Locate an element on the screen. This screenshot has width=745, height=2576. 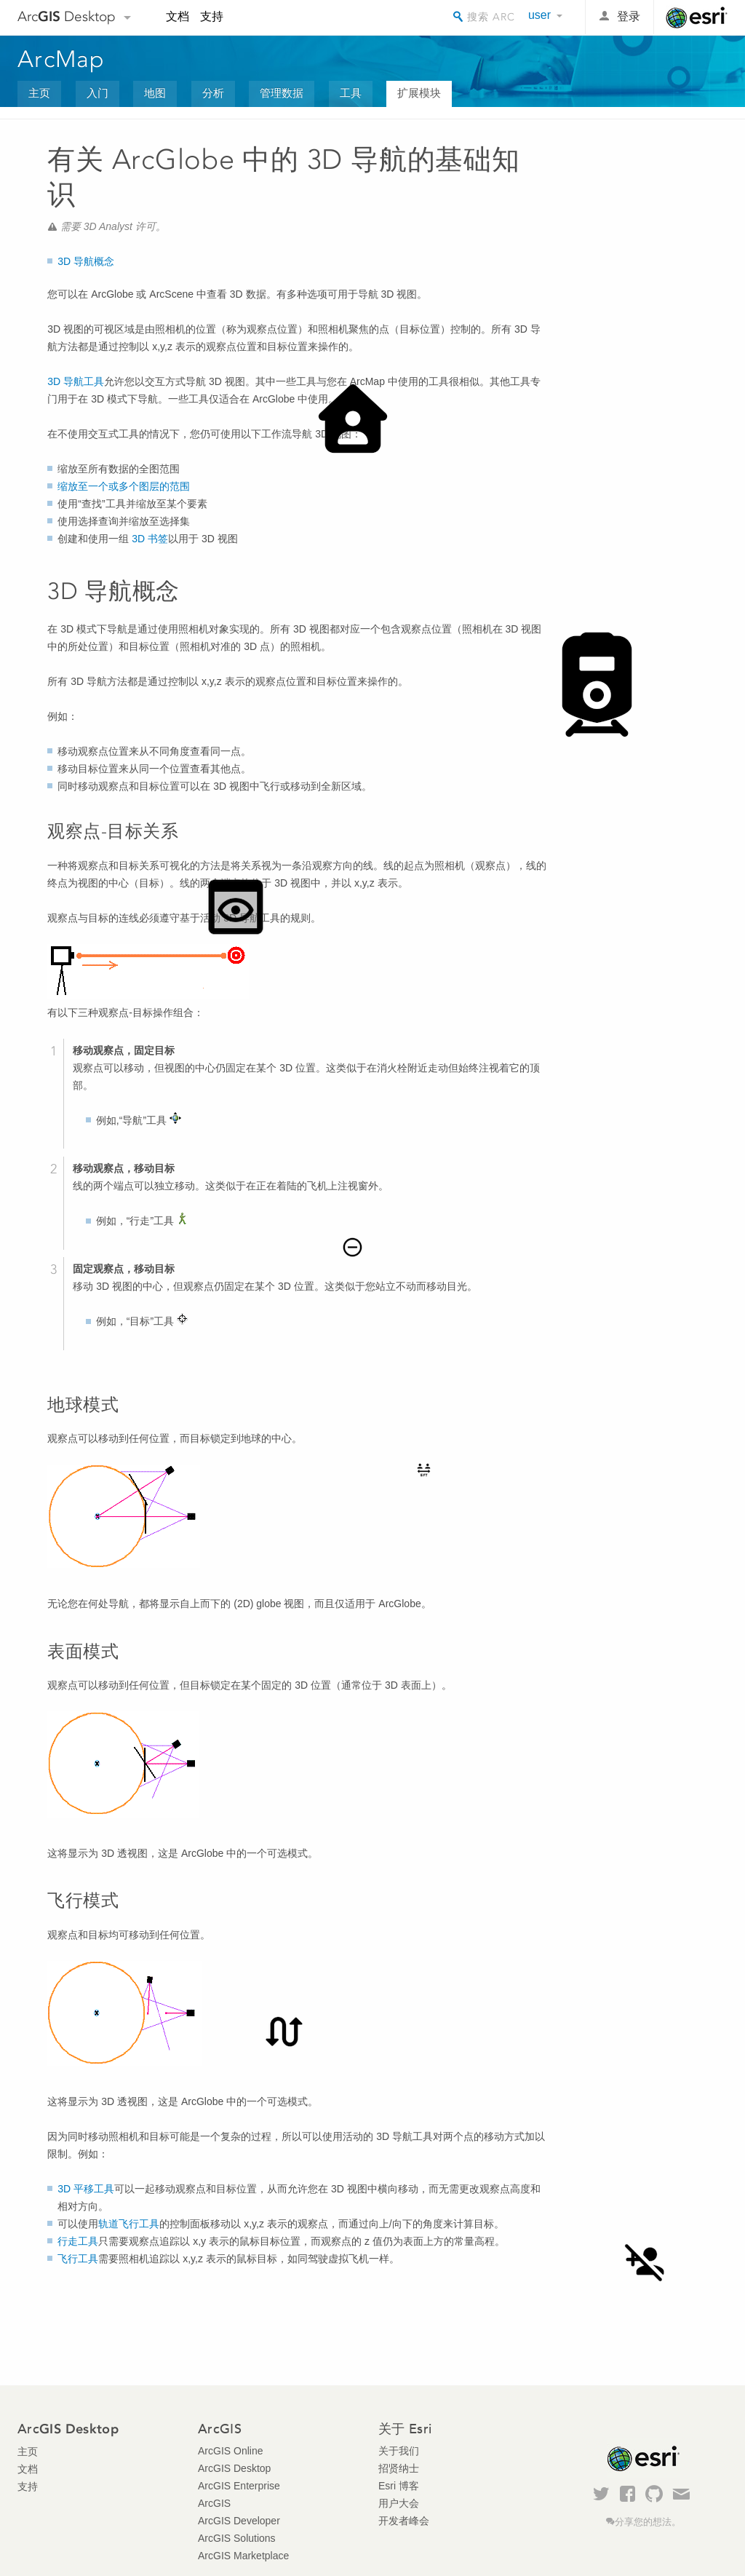
access train schedules or rail transit options is located at coordinates (597, 684).